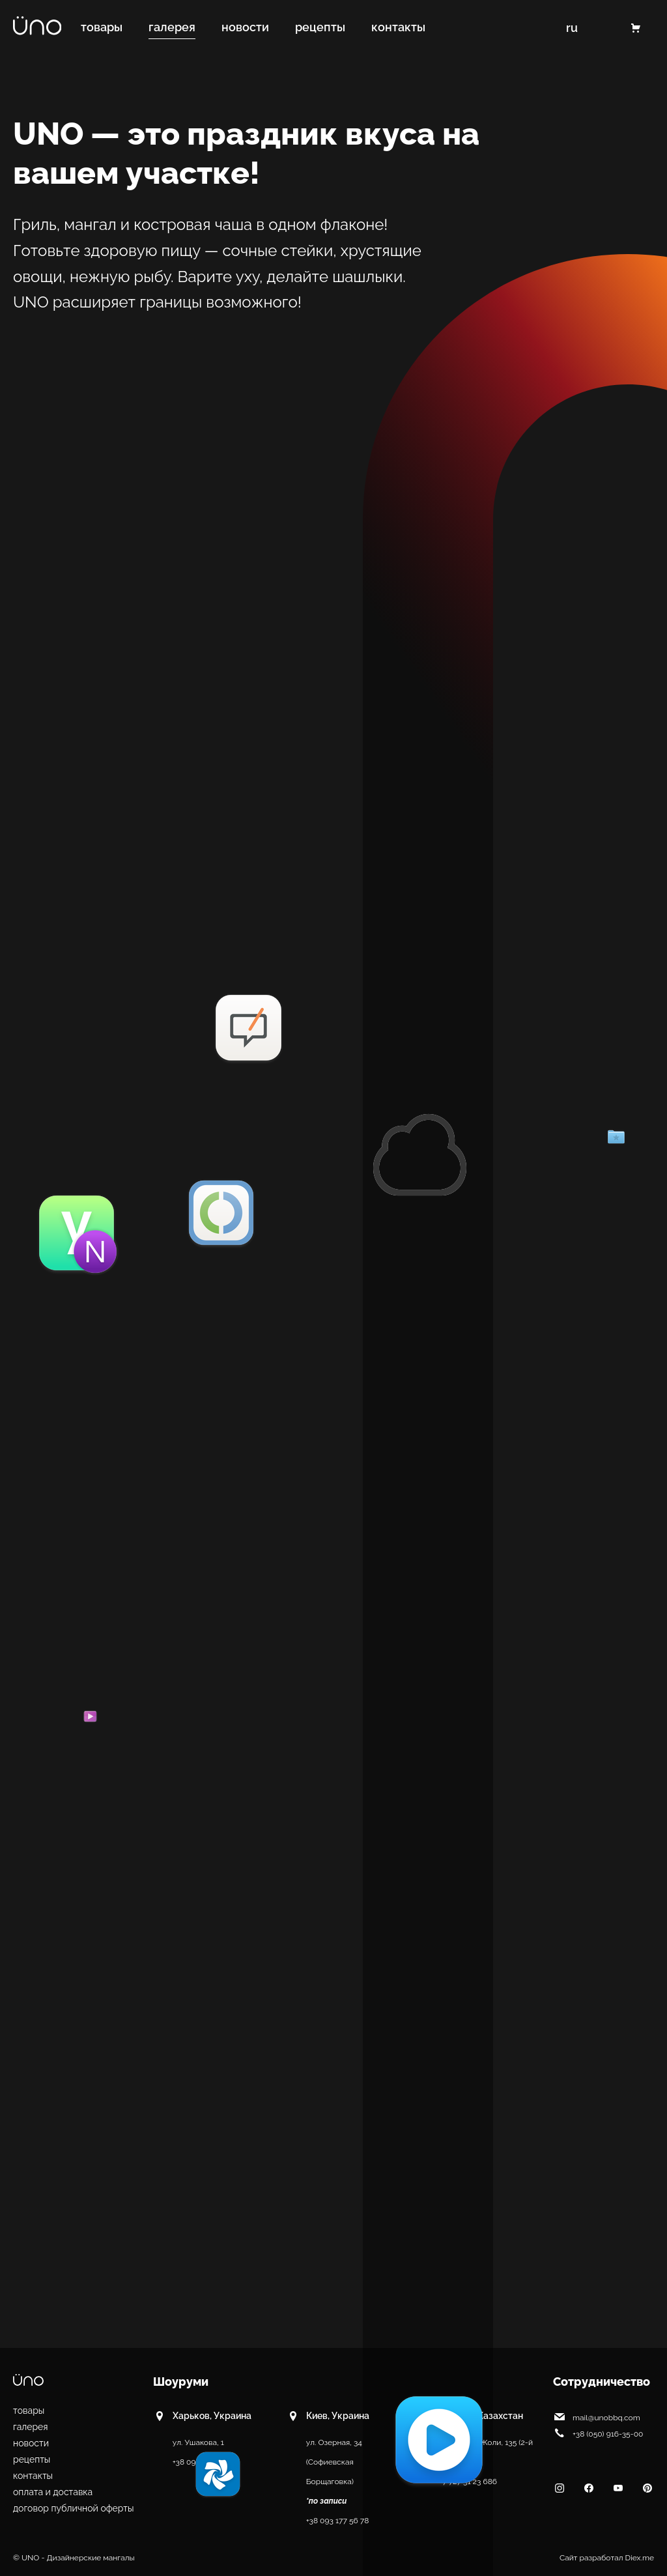 The image size is (667, 2576). Describe the element at coordinates (419, 1154) in the screenshot. I see `access internet or cloud-based applications` at that location.